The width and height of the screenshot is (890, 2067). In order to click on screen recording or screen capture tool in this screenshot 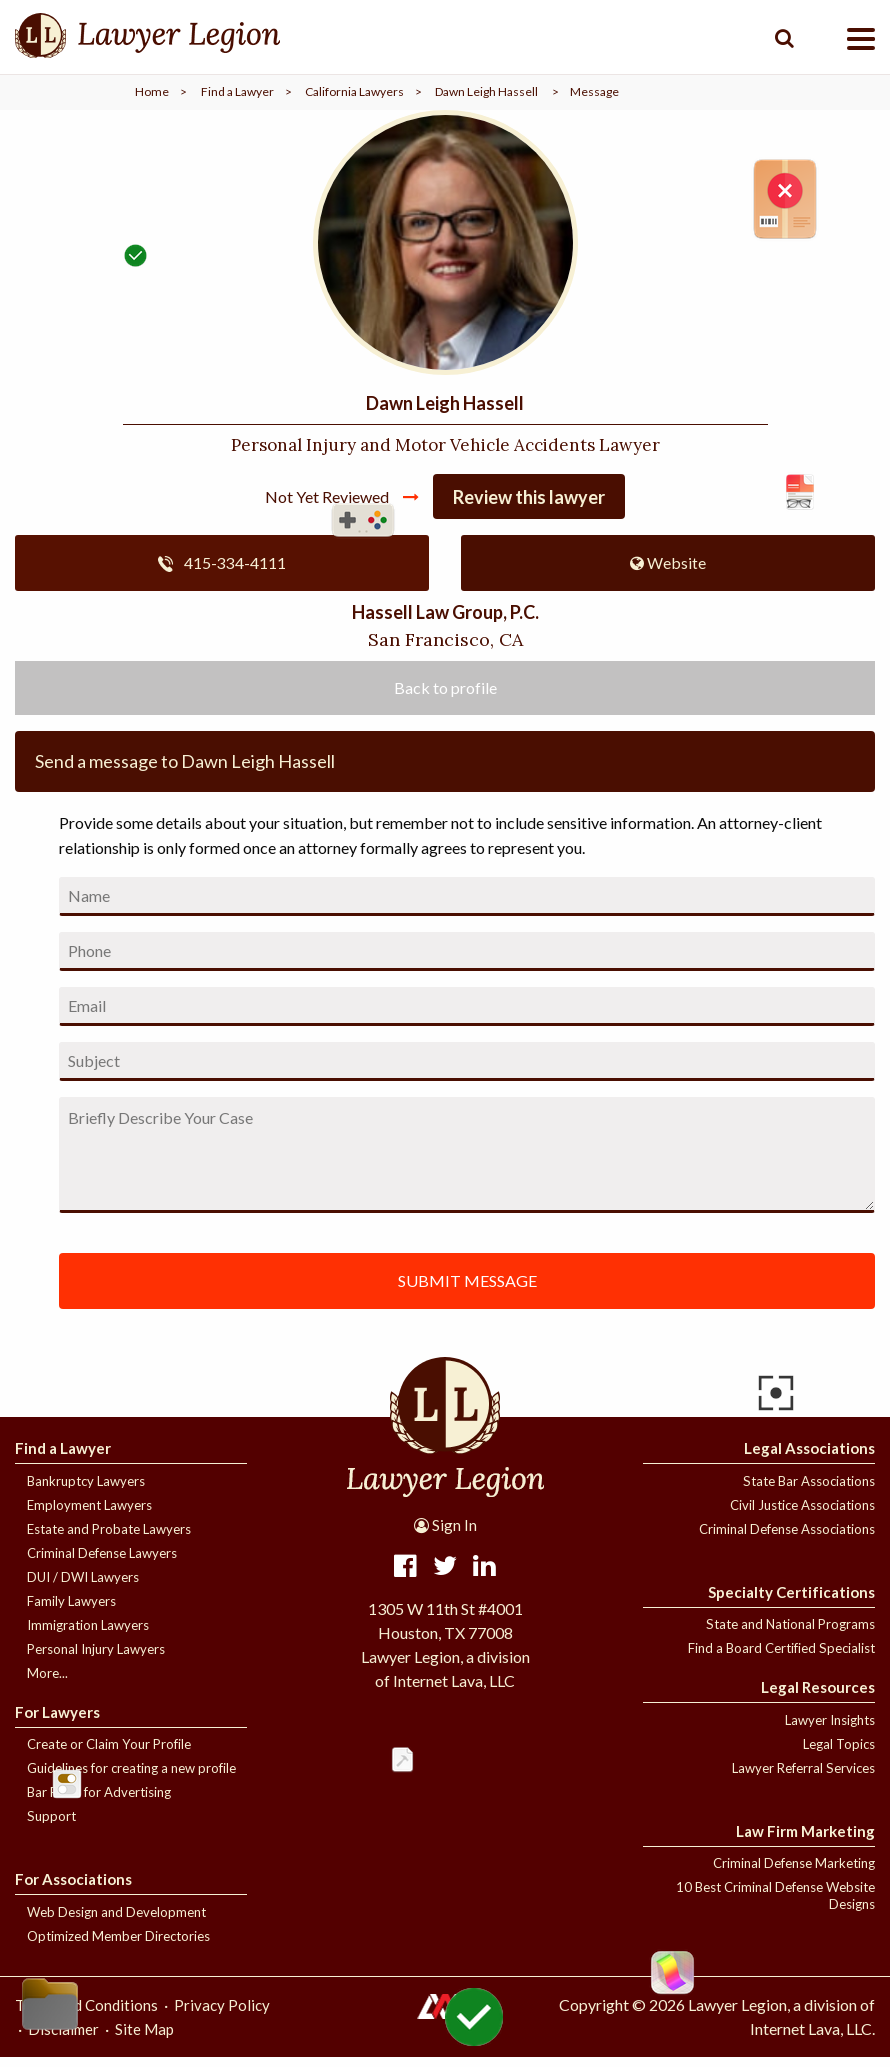, I will do `click(776, 1393)`.